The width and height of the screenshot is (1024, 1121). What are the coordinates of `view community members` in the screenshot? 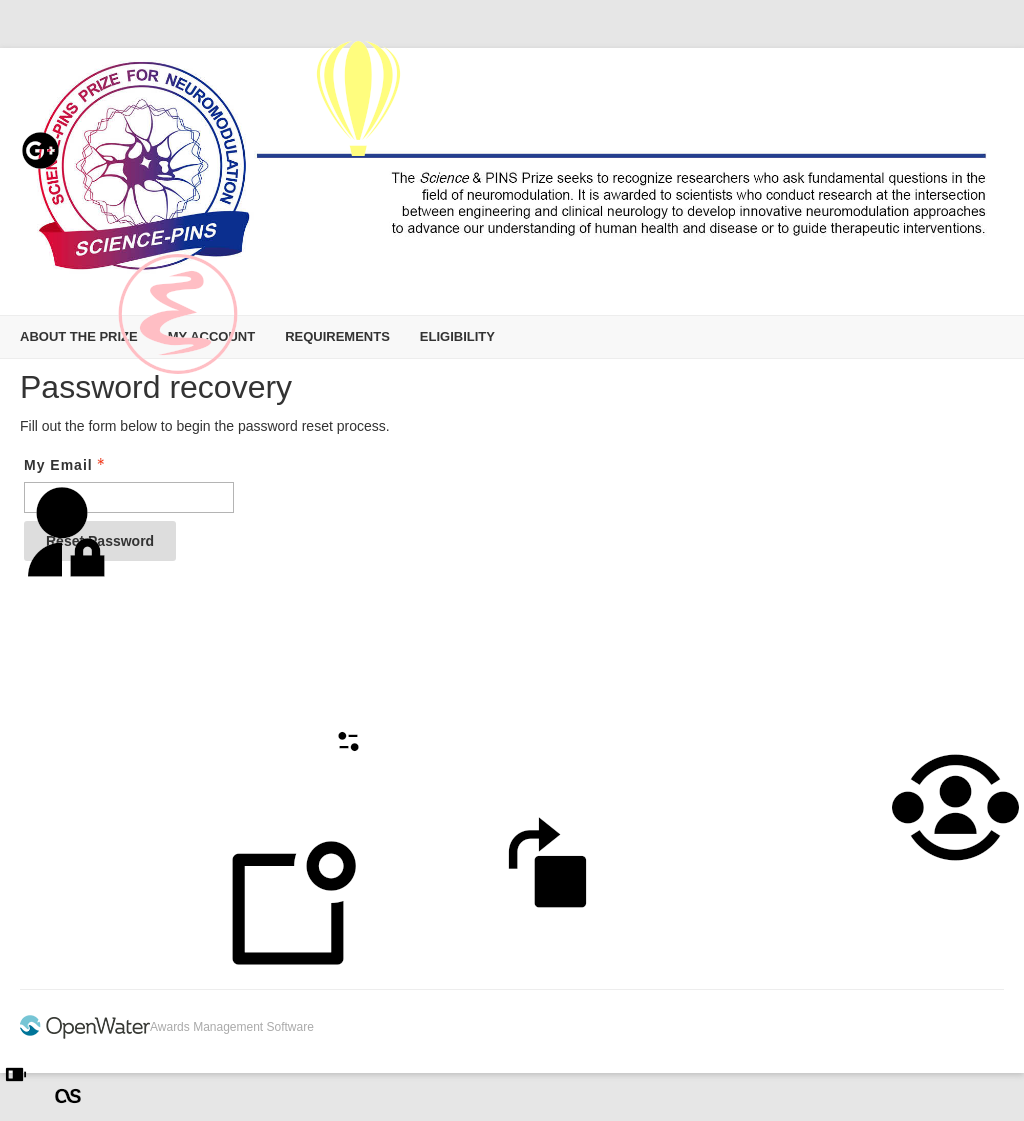 It's located at (955, 807).